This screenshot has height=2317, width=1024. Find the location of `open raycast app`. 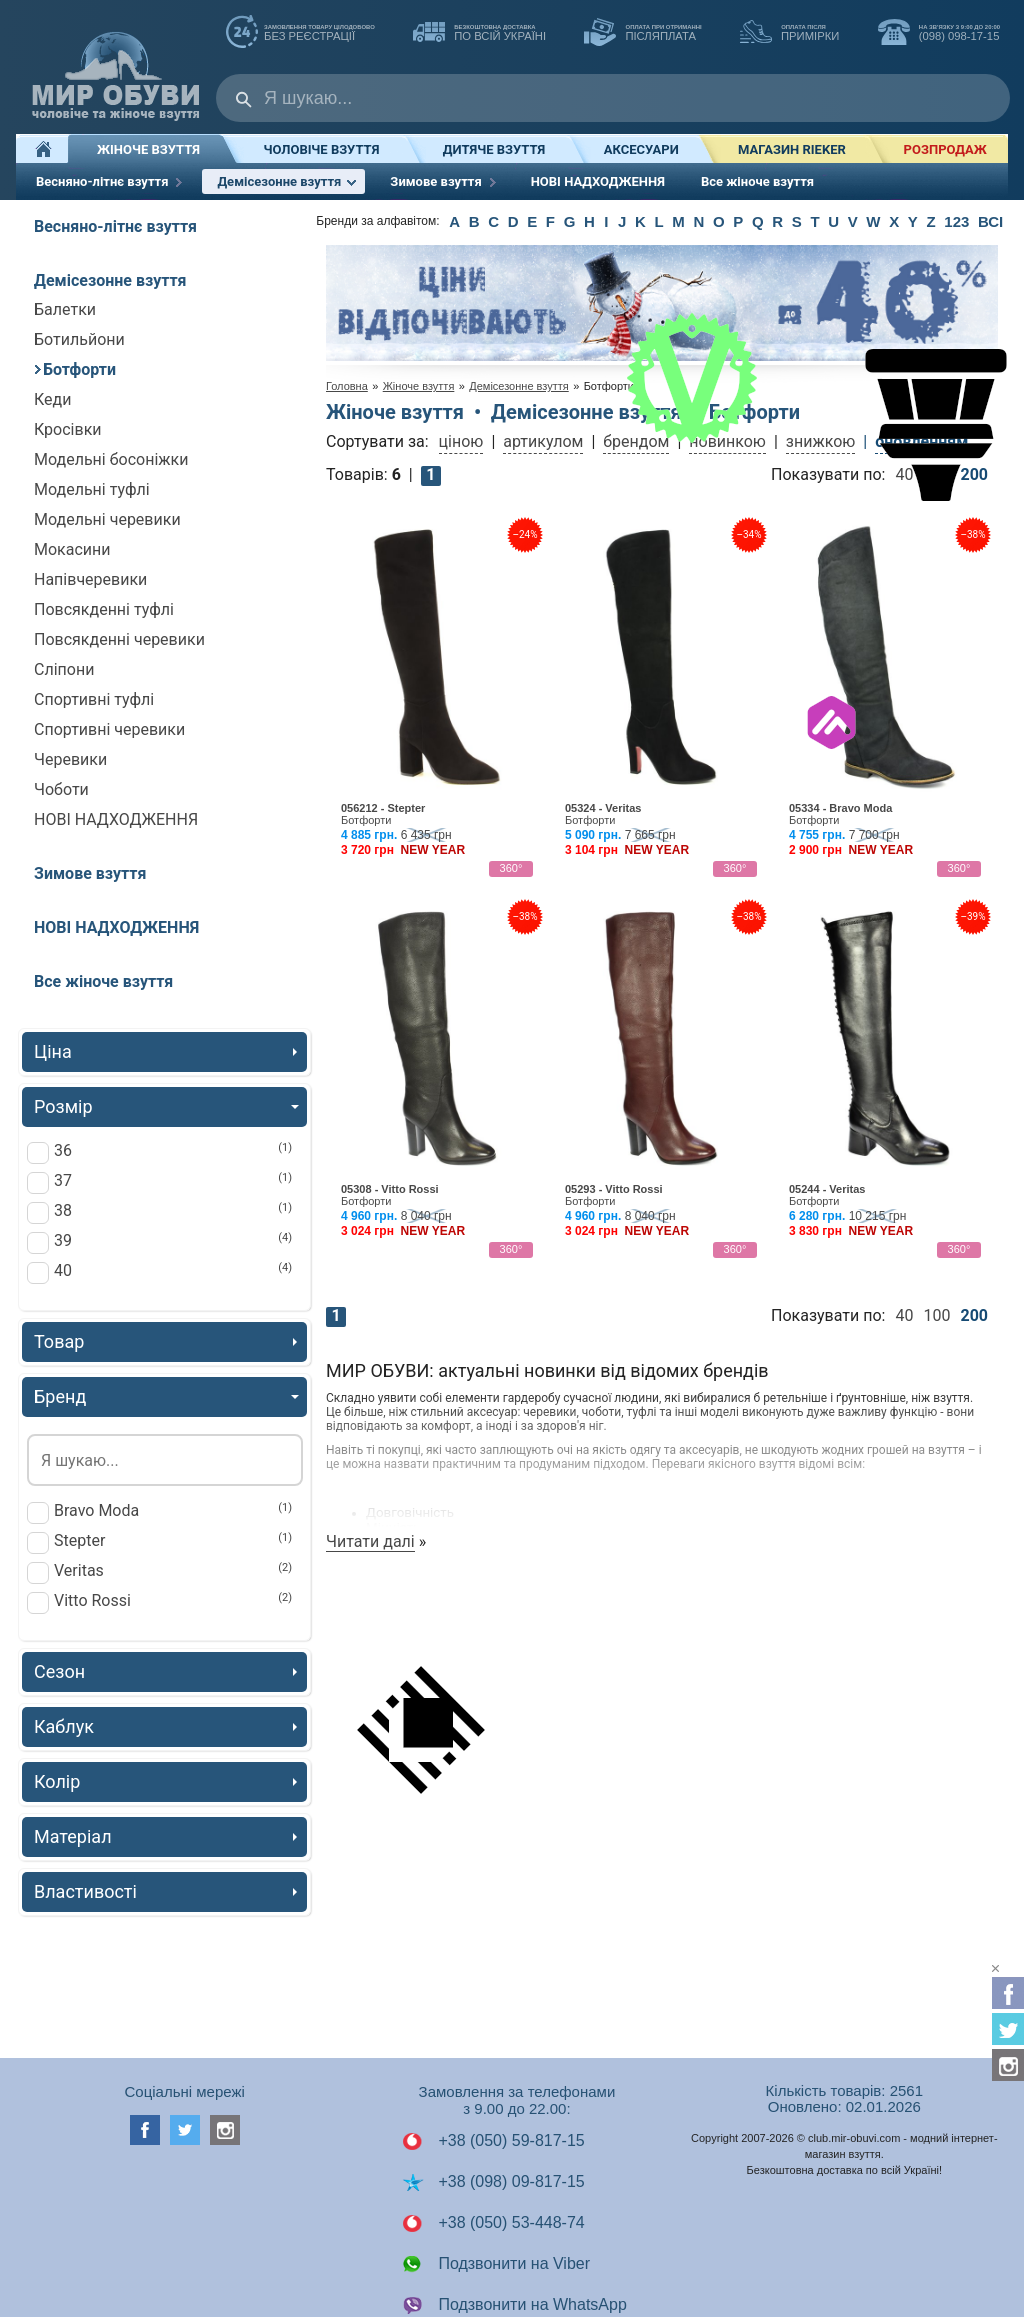

open raycast app is located at coordinates (421, 1730).